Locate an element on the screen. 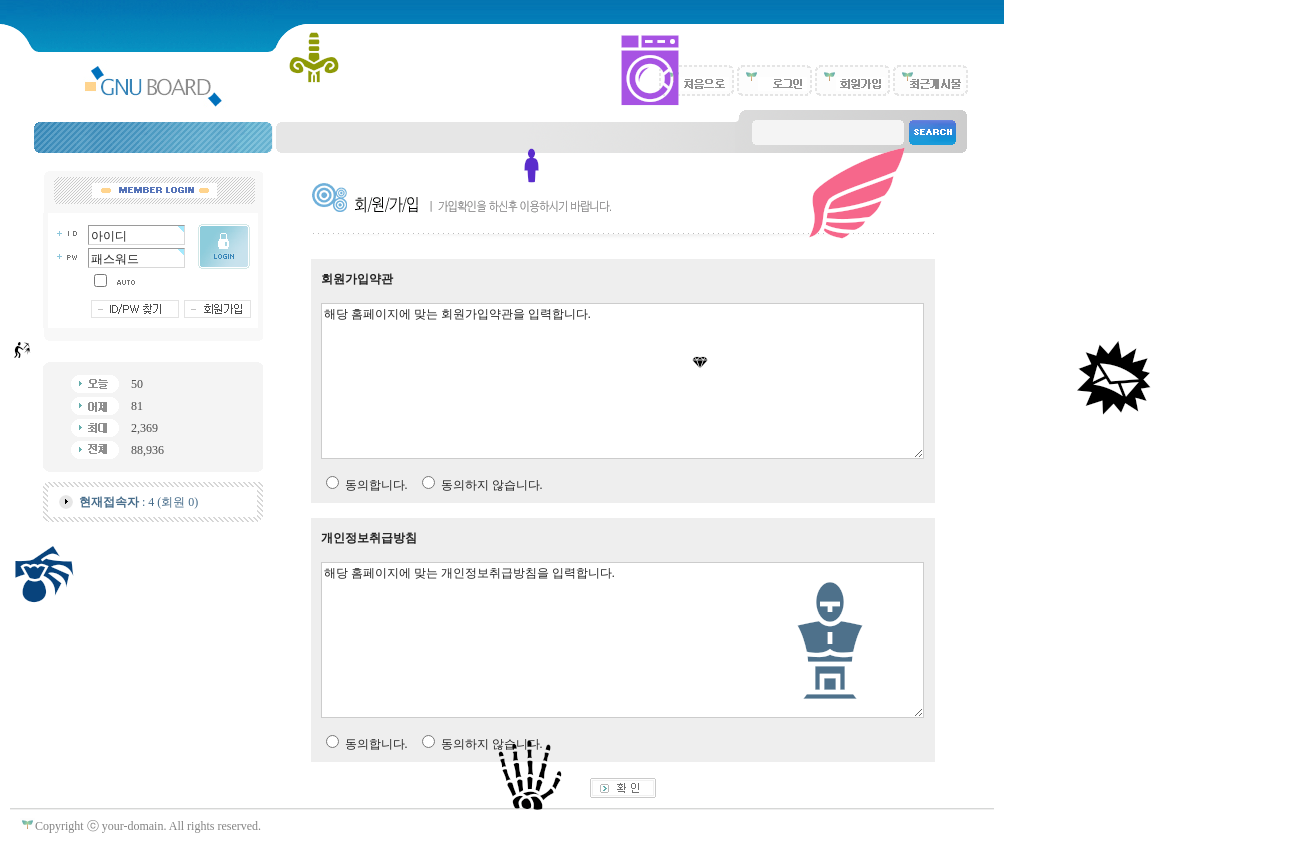 The height and width of the screenshot is (855, 1313). indicates a malicious or dangerous email/message is located at coordinates (1113, 377).